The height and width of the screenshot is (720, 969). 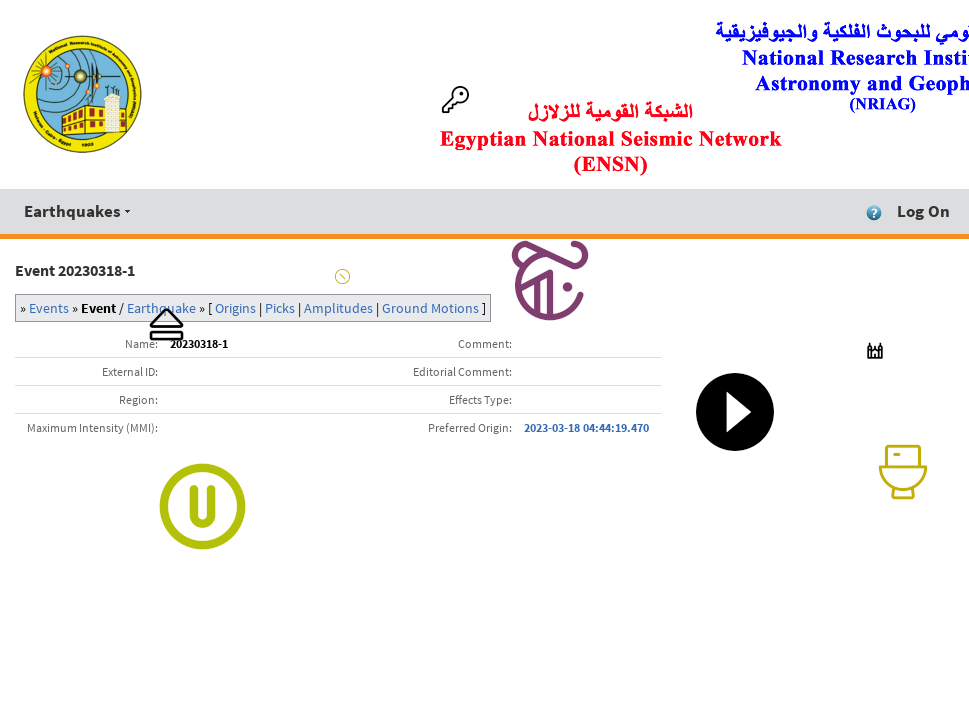 I want to click on indicates a prohibited or restricted action, so click(x=342, y=276).